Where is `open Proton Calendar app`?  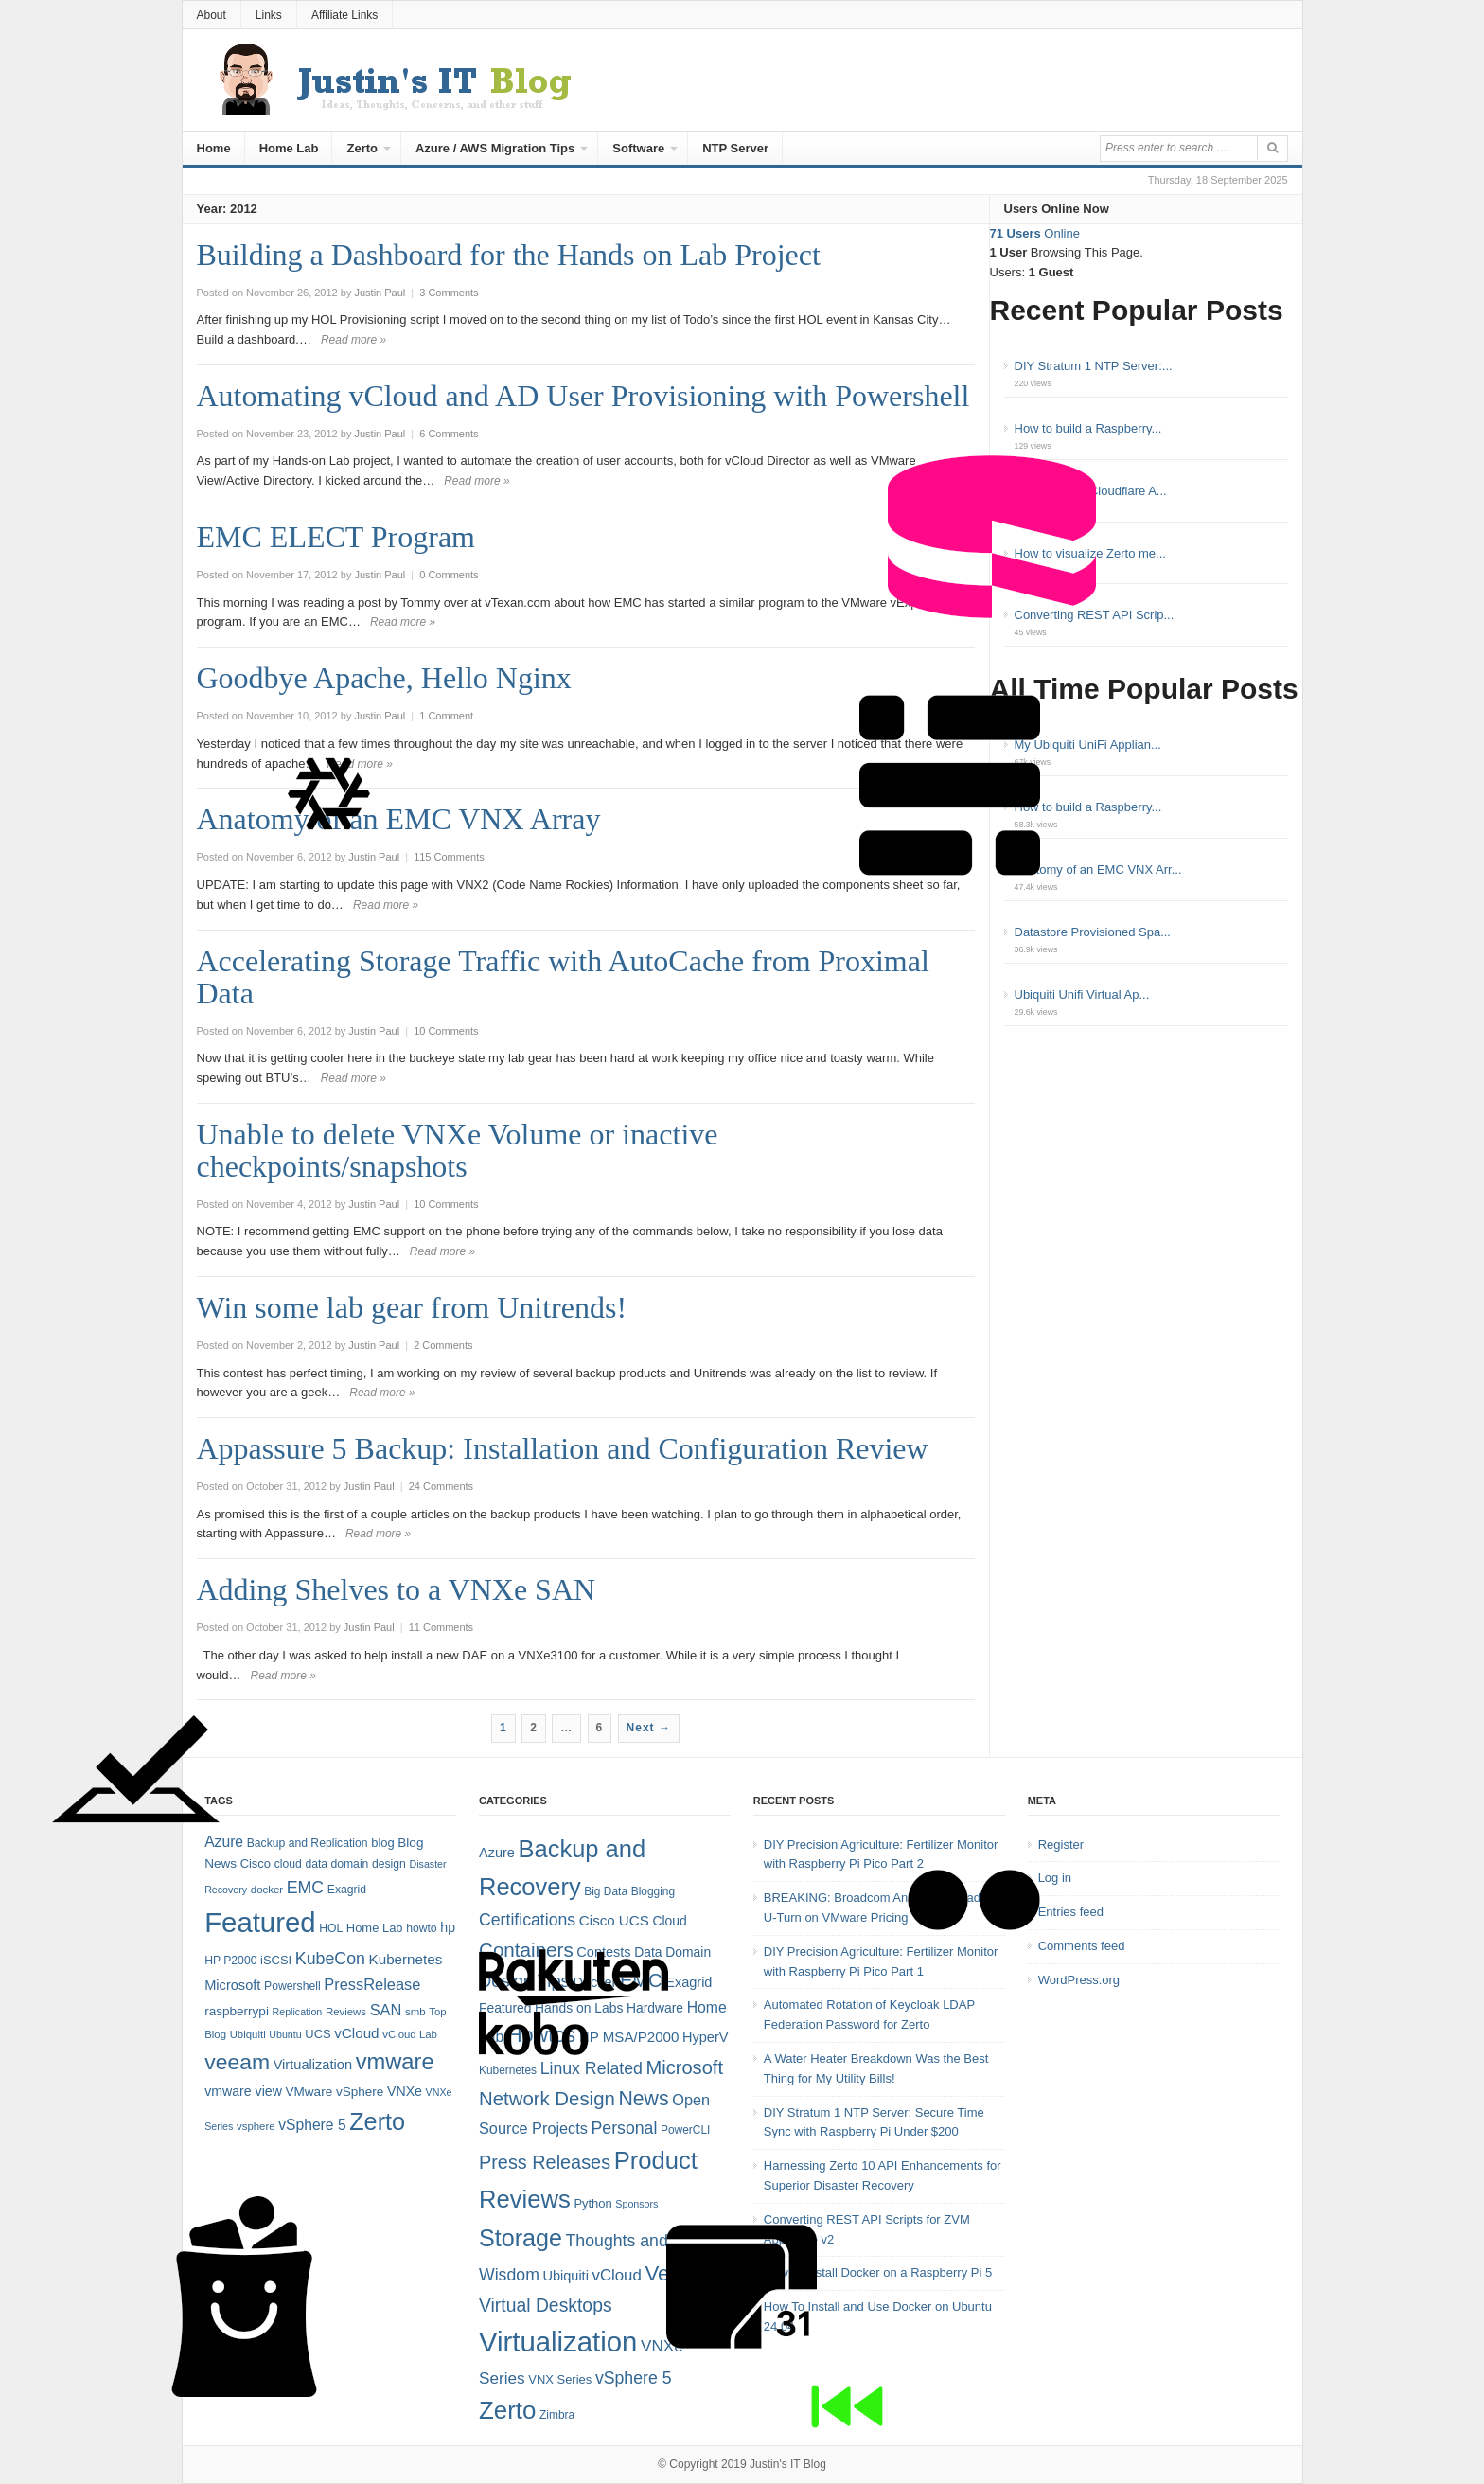 open Proton Calendar app is located at coordinates (741, 2286).